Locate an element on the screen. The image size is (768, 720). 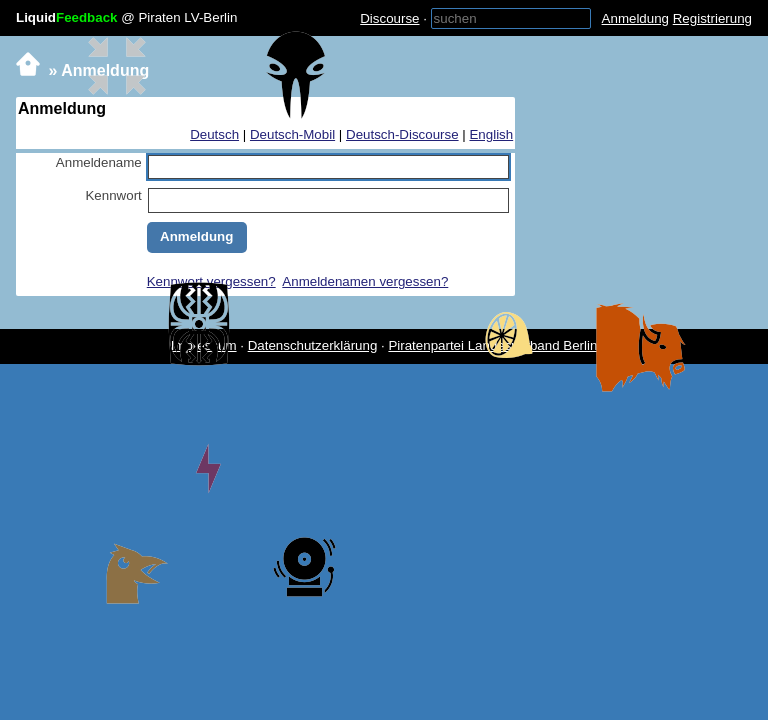
share to twitter is located at coordinates (137, 573).